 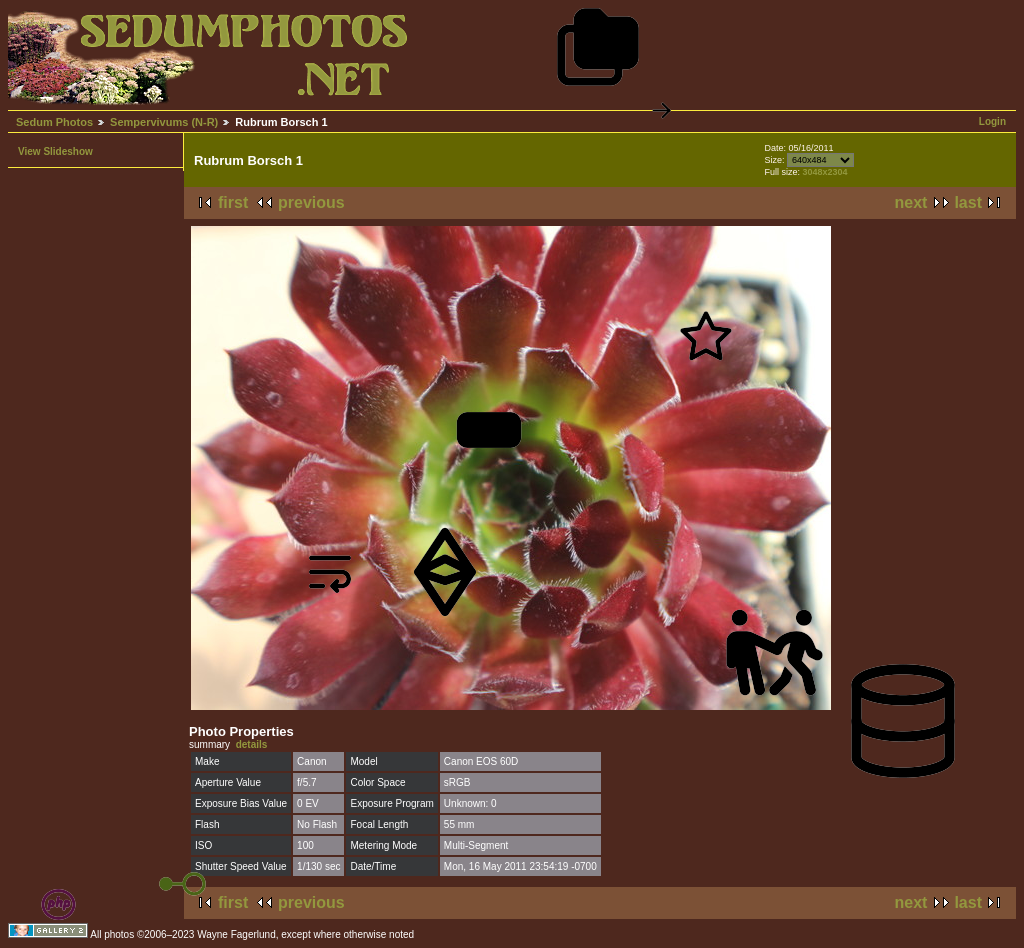 What do you see at coordinates (445, 572) in the screenshot?
I see `view ethereum wallet balance` at bounding box center [445, 572].